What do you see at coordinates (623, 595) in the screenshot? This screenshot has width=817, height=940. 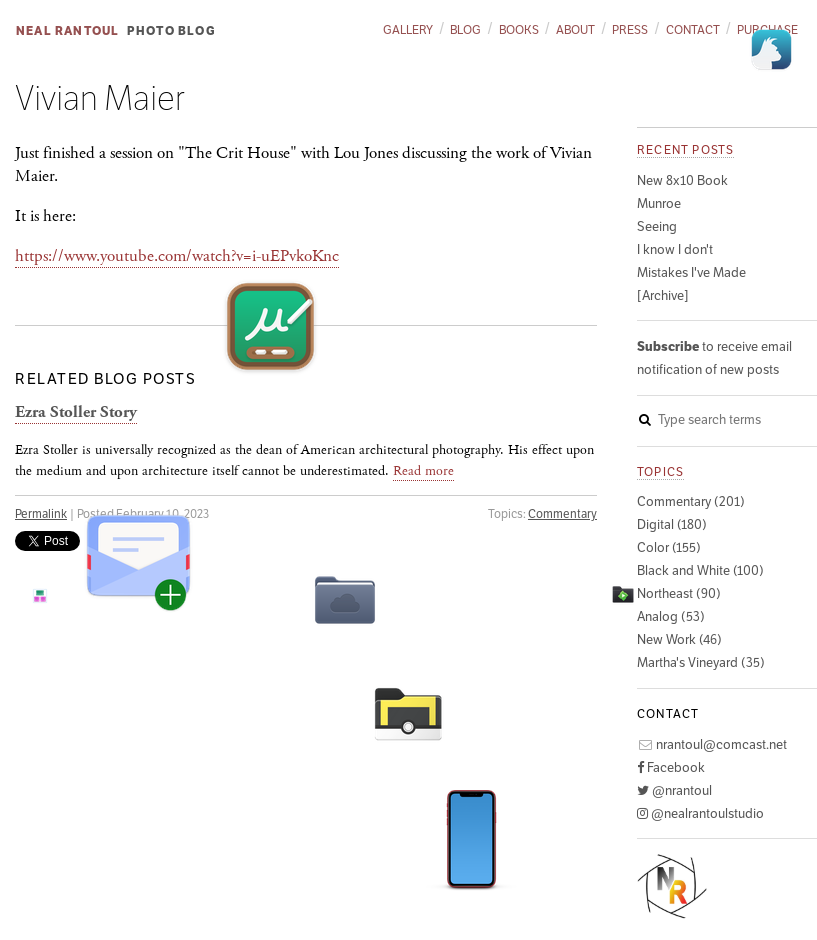 I see `open folder containing Emby media server files` at bounding box center [623, 595].